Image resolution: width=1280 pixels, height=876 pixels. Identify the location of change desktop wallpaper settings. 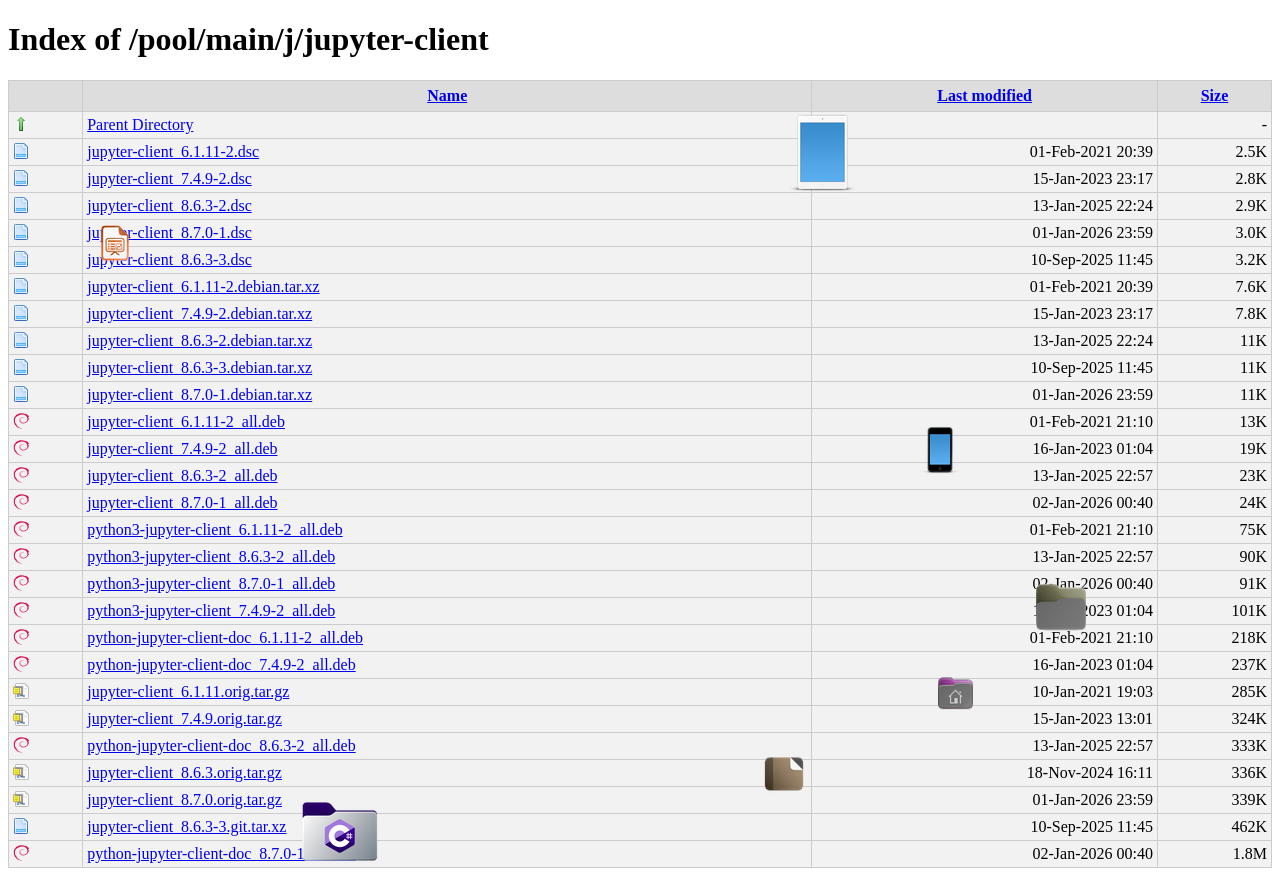
(784, 773).